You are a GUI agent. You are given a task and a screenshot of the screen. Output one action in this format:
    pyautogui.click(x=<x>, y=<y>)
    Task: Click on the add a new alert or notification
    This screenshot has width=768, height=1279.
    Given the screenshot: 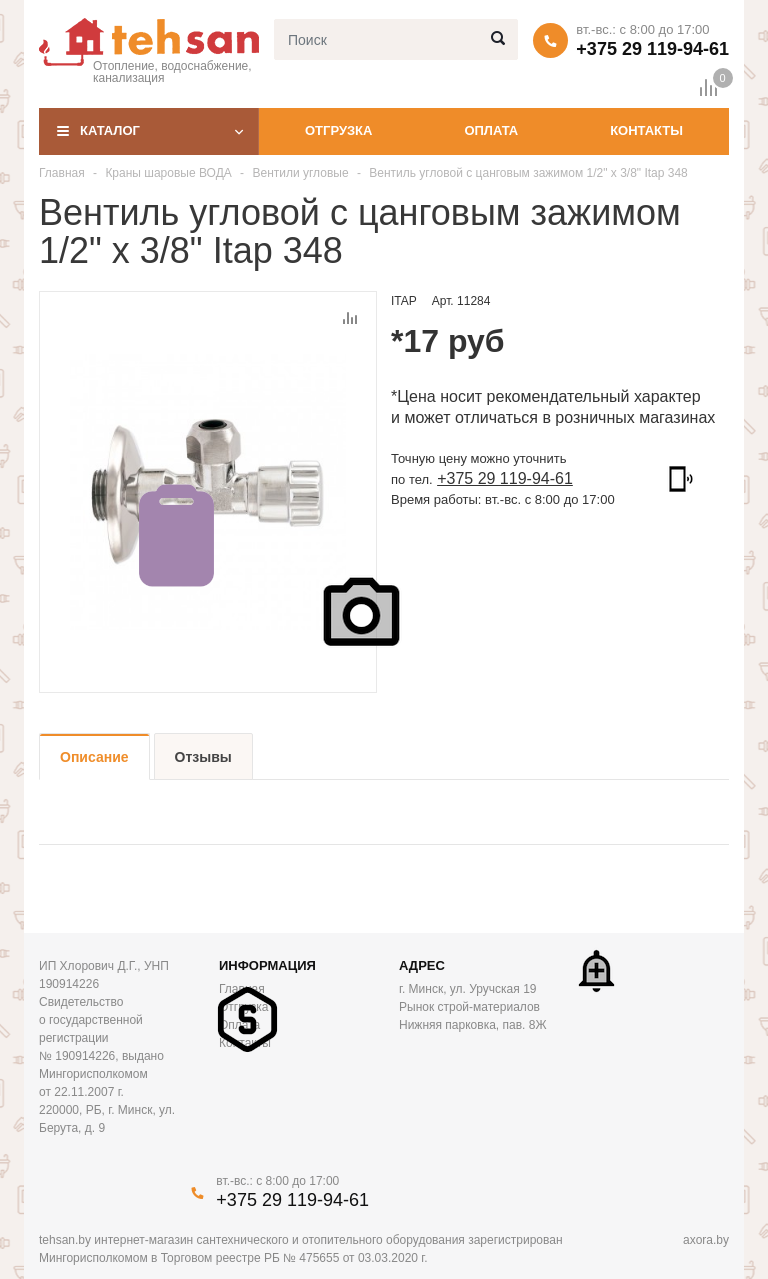 What is the action you would take?
    pyautogui.click(x=596, y=970)
    